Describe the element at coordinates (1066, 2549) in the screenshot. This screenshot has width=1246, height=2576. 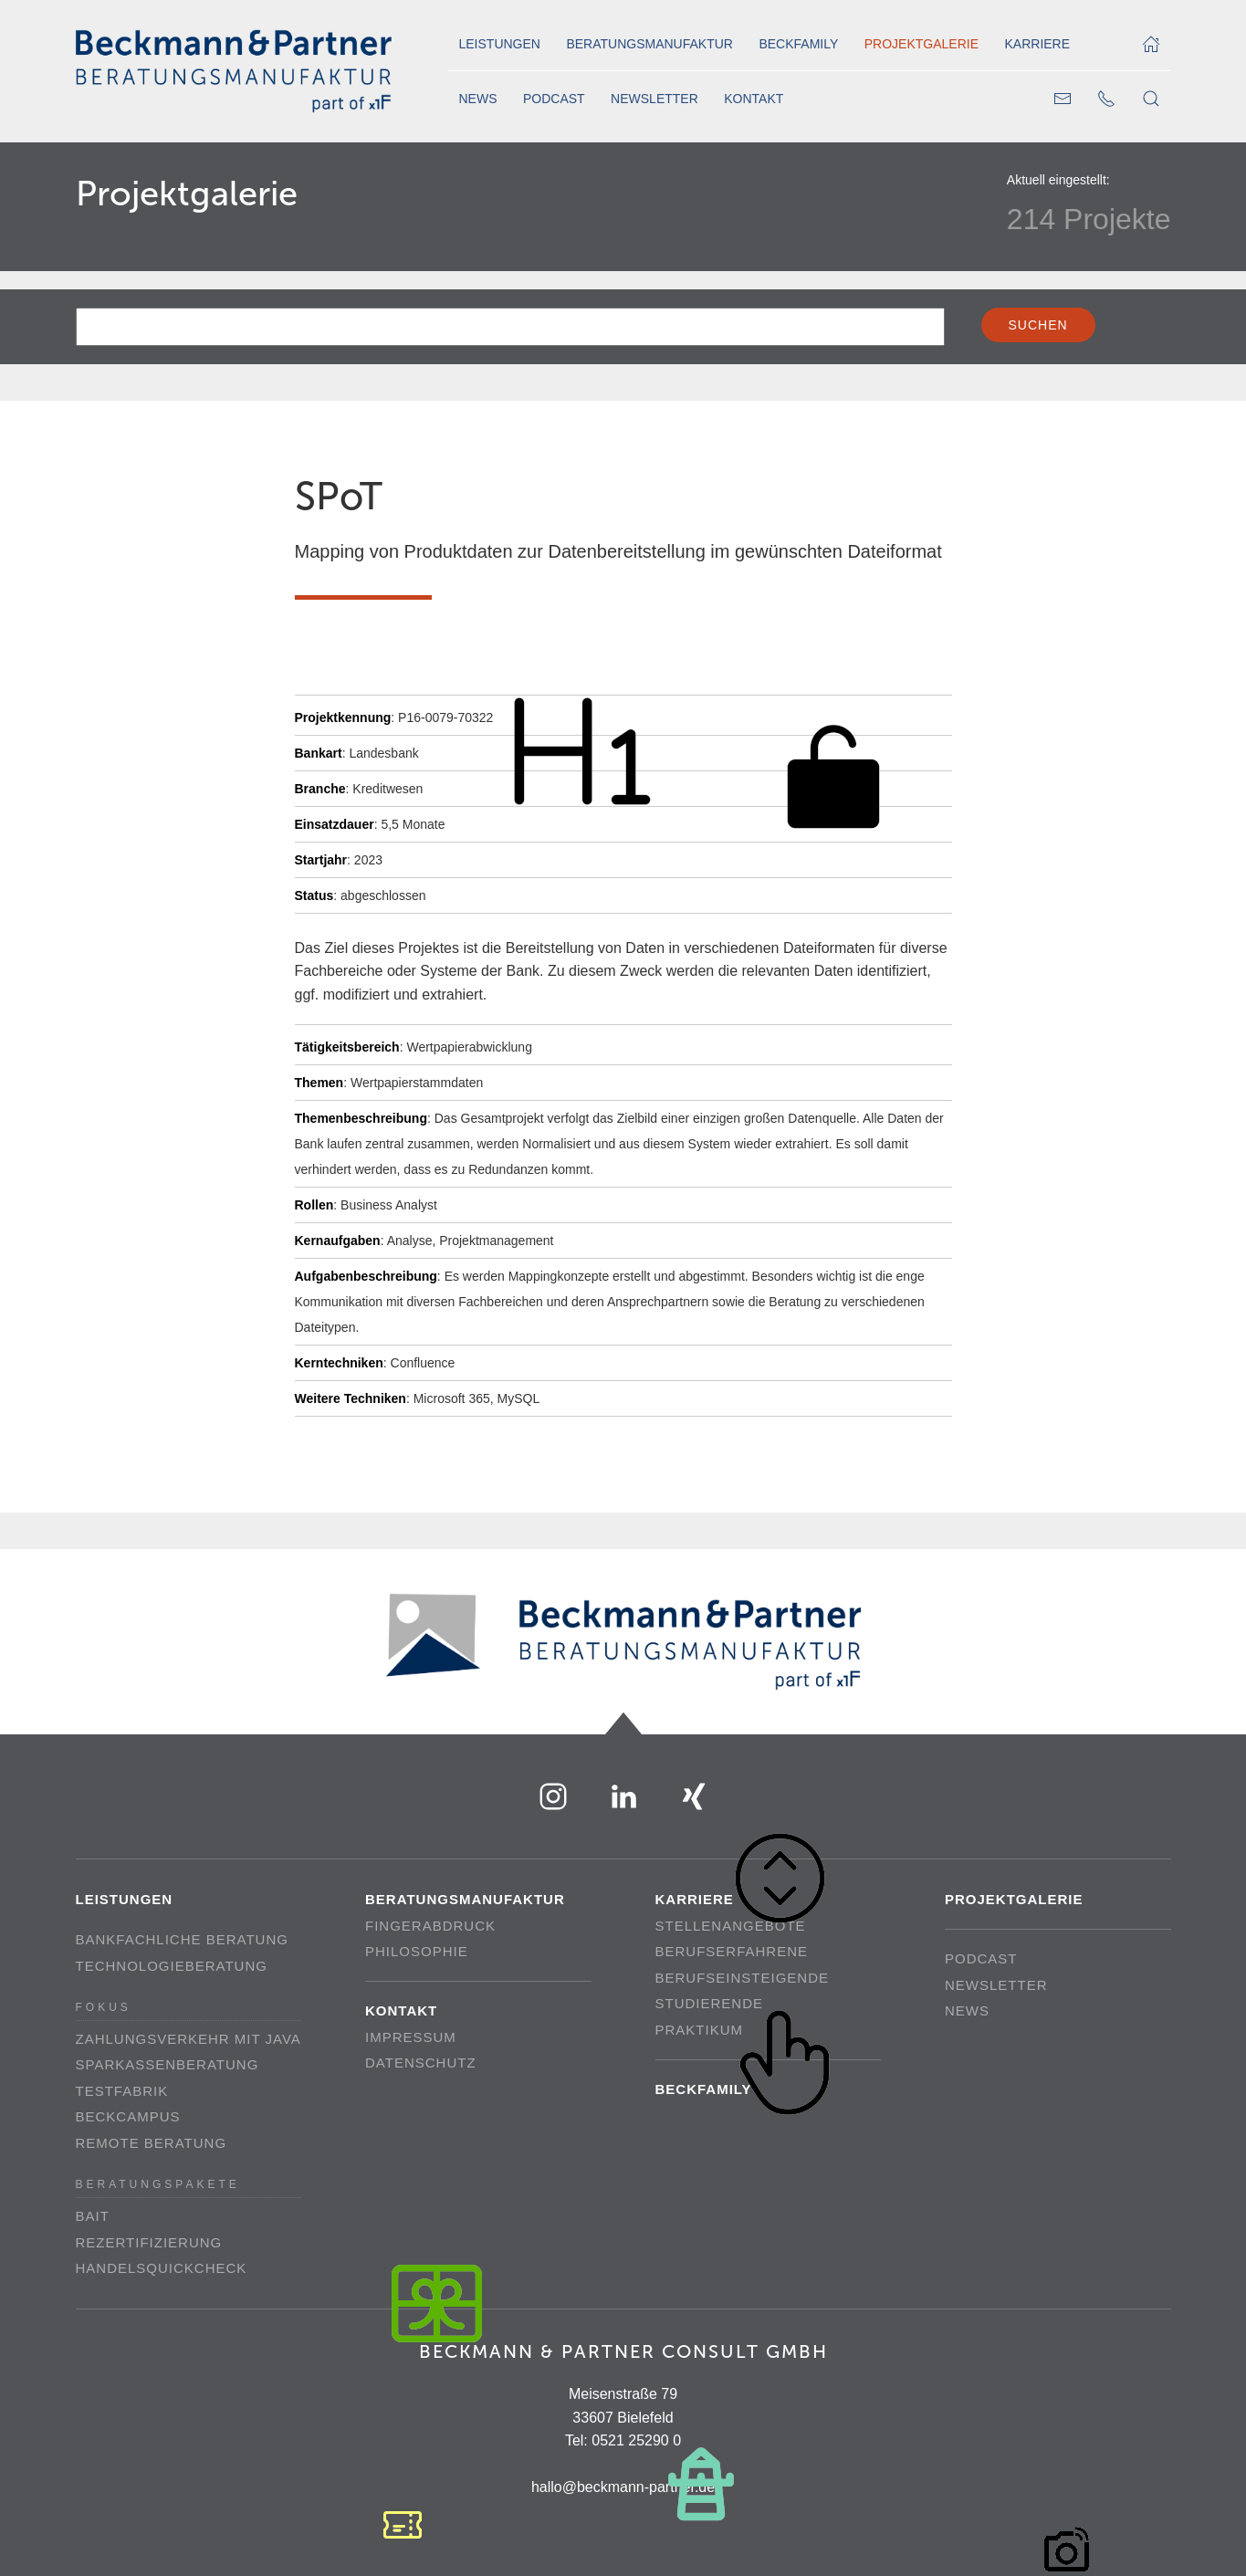
I see `connect to a wireless or external camera` at that location.